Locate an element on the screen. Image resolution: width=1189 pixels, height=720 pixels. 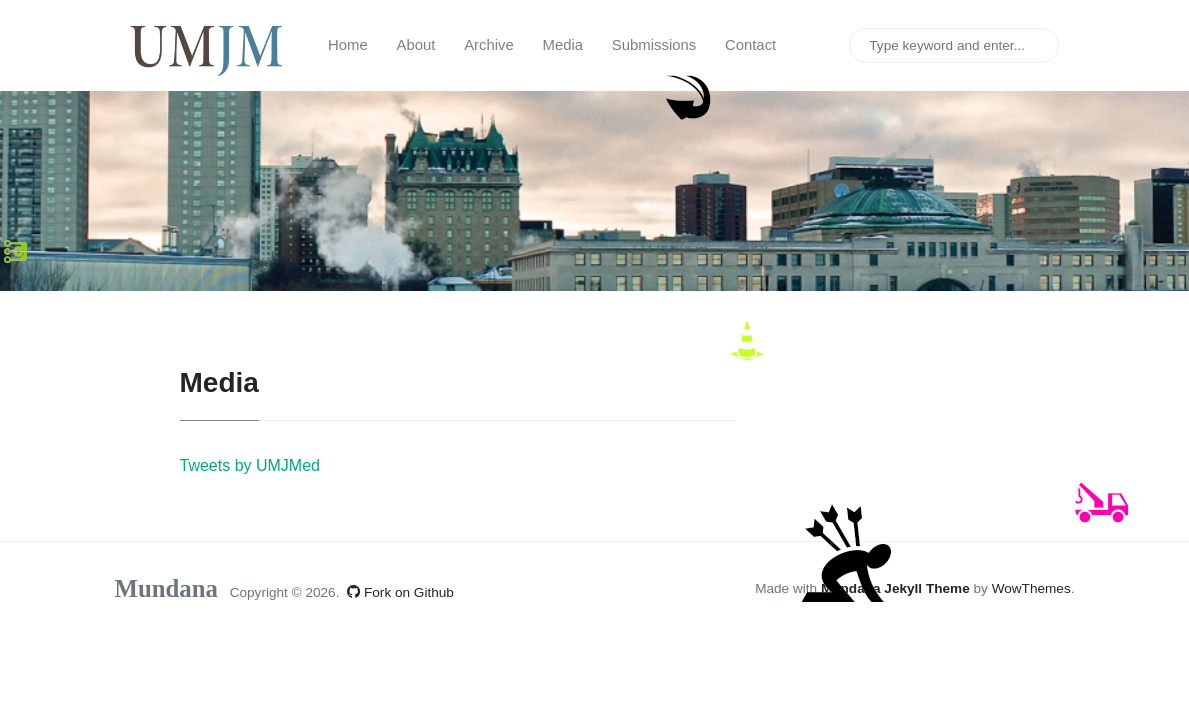
indicates defeated enemy or fallen character is located at coordinates (846, 552).